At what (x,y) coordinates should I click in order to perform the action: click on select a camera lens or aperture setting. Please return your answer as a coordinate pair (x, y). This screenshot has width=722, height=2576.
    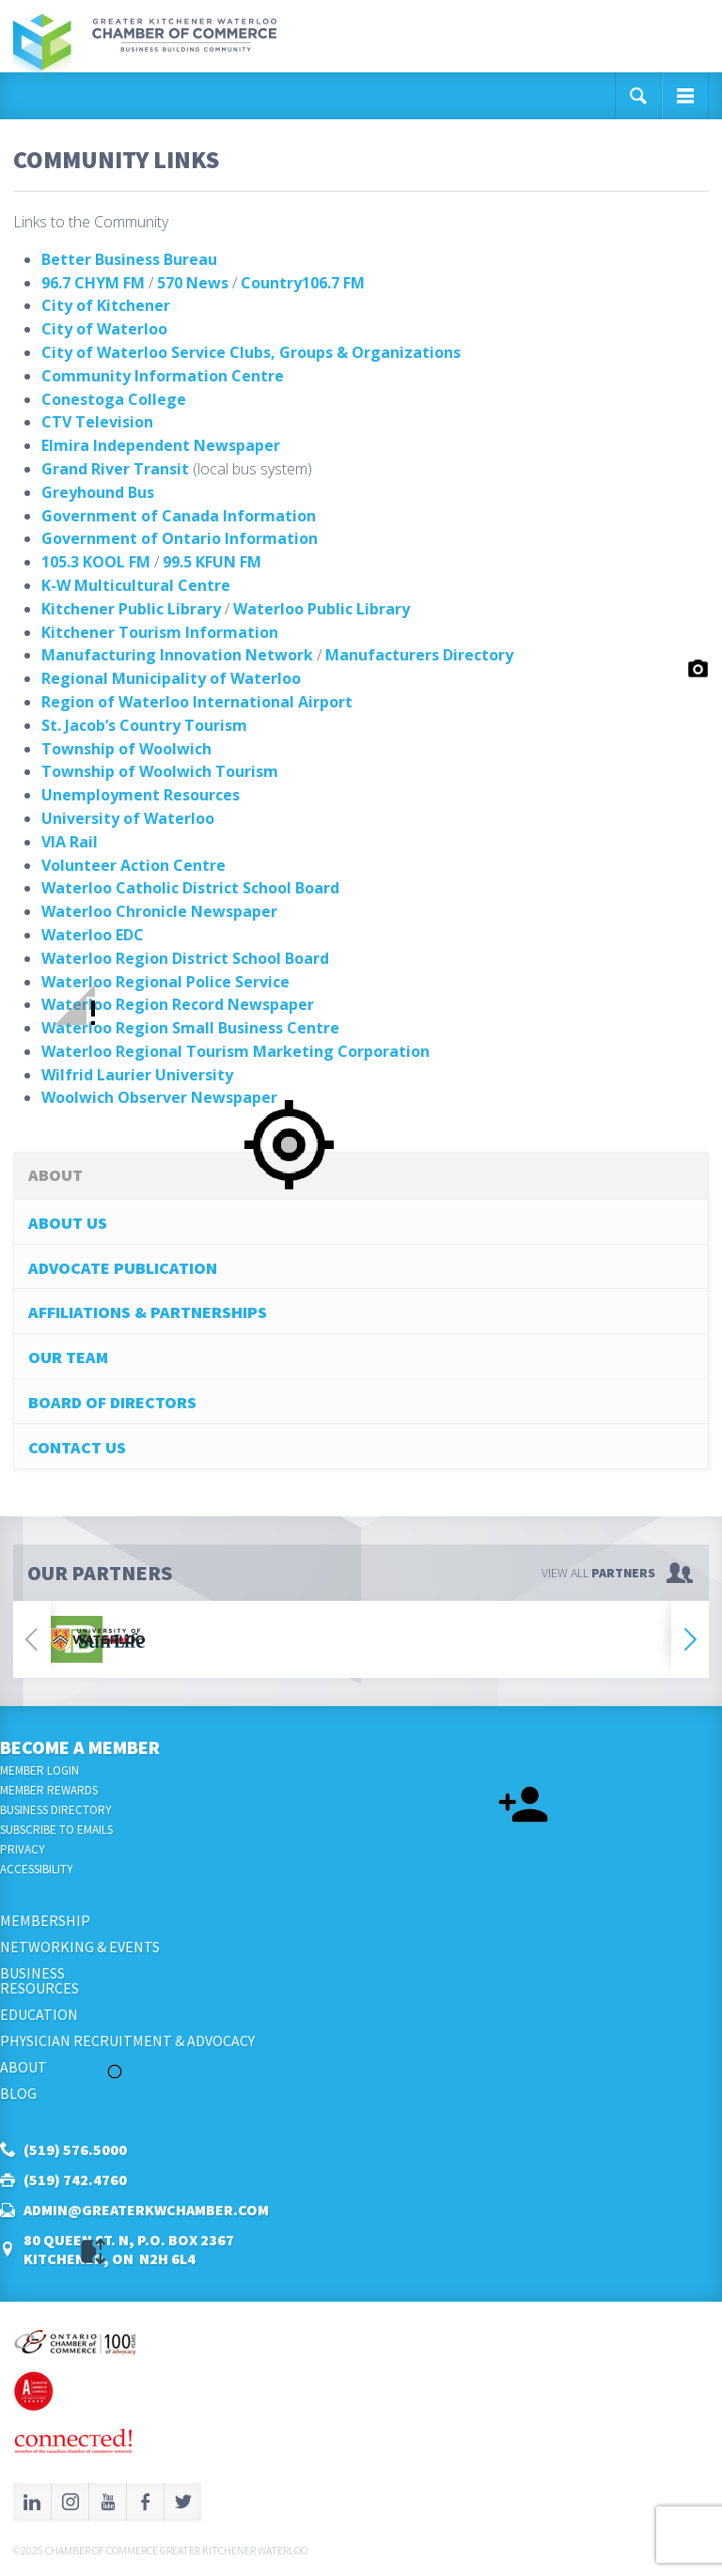
    Looking at the image, I should click on (115, 2072).